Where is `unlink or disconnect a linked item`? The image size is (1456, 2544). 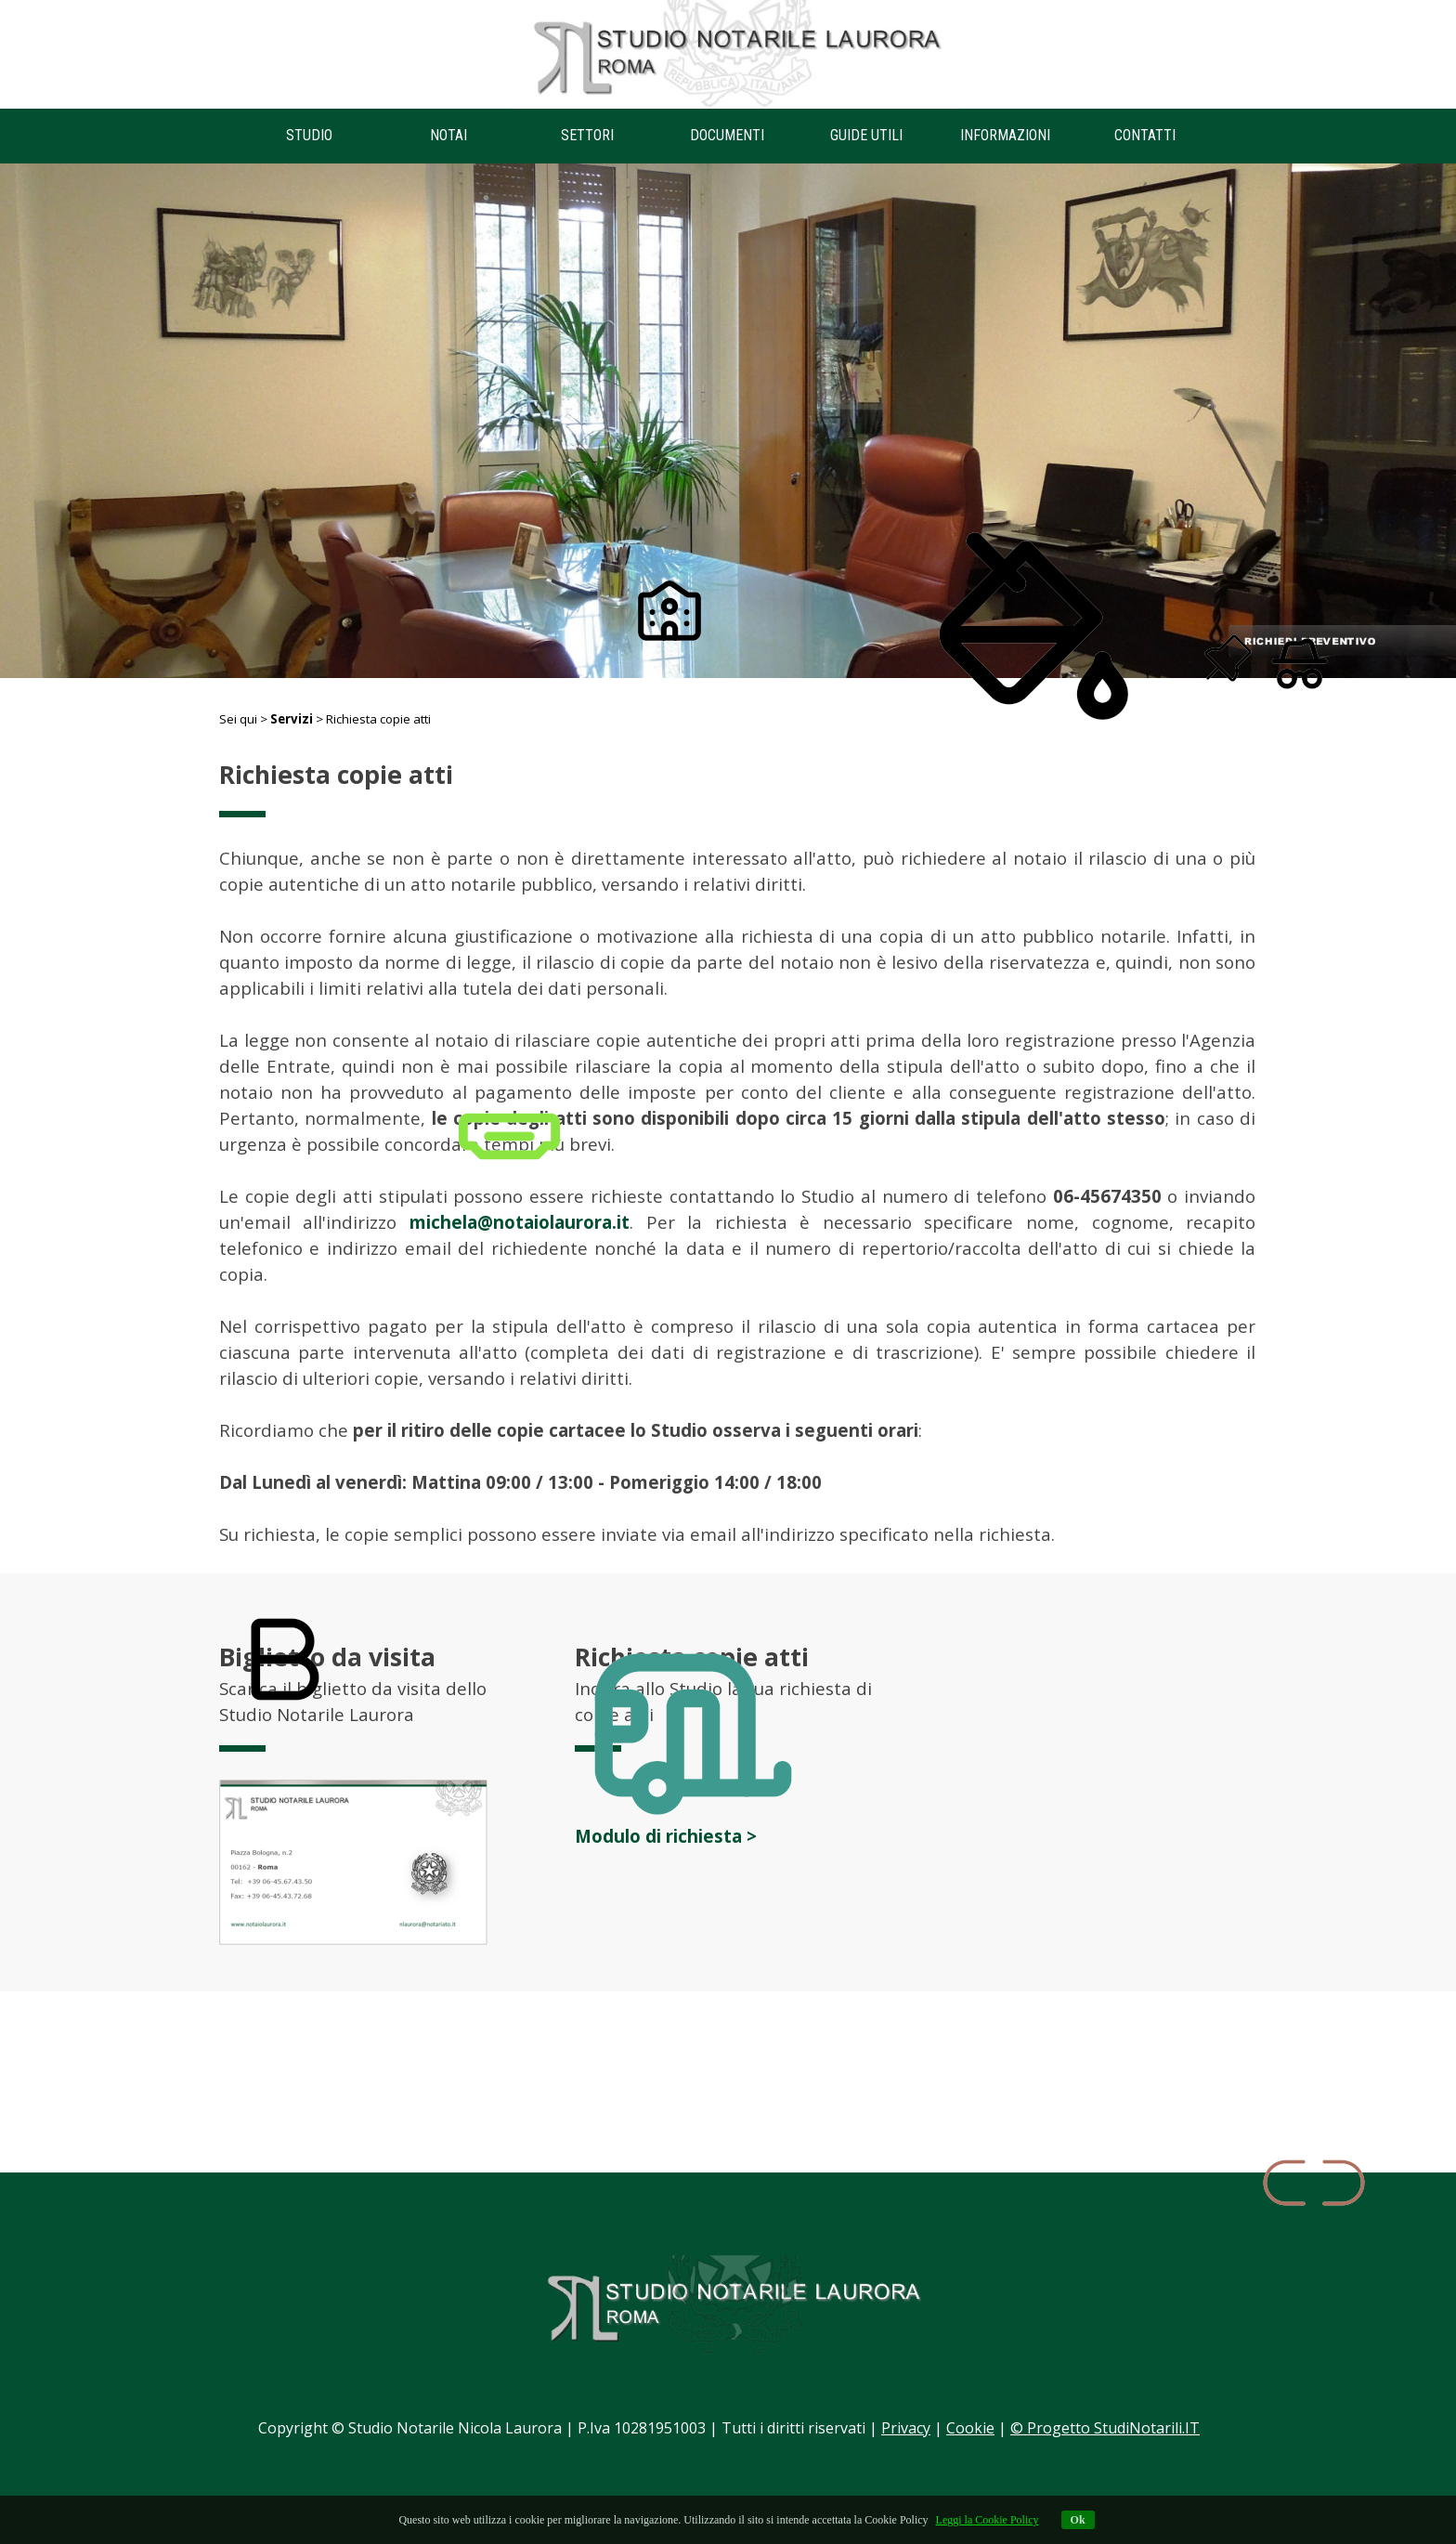 unlink or disconnect a linked item is located at coordinates (1314, 2183).